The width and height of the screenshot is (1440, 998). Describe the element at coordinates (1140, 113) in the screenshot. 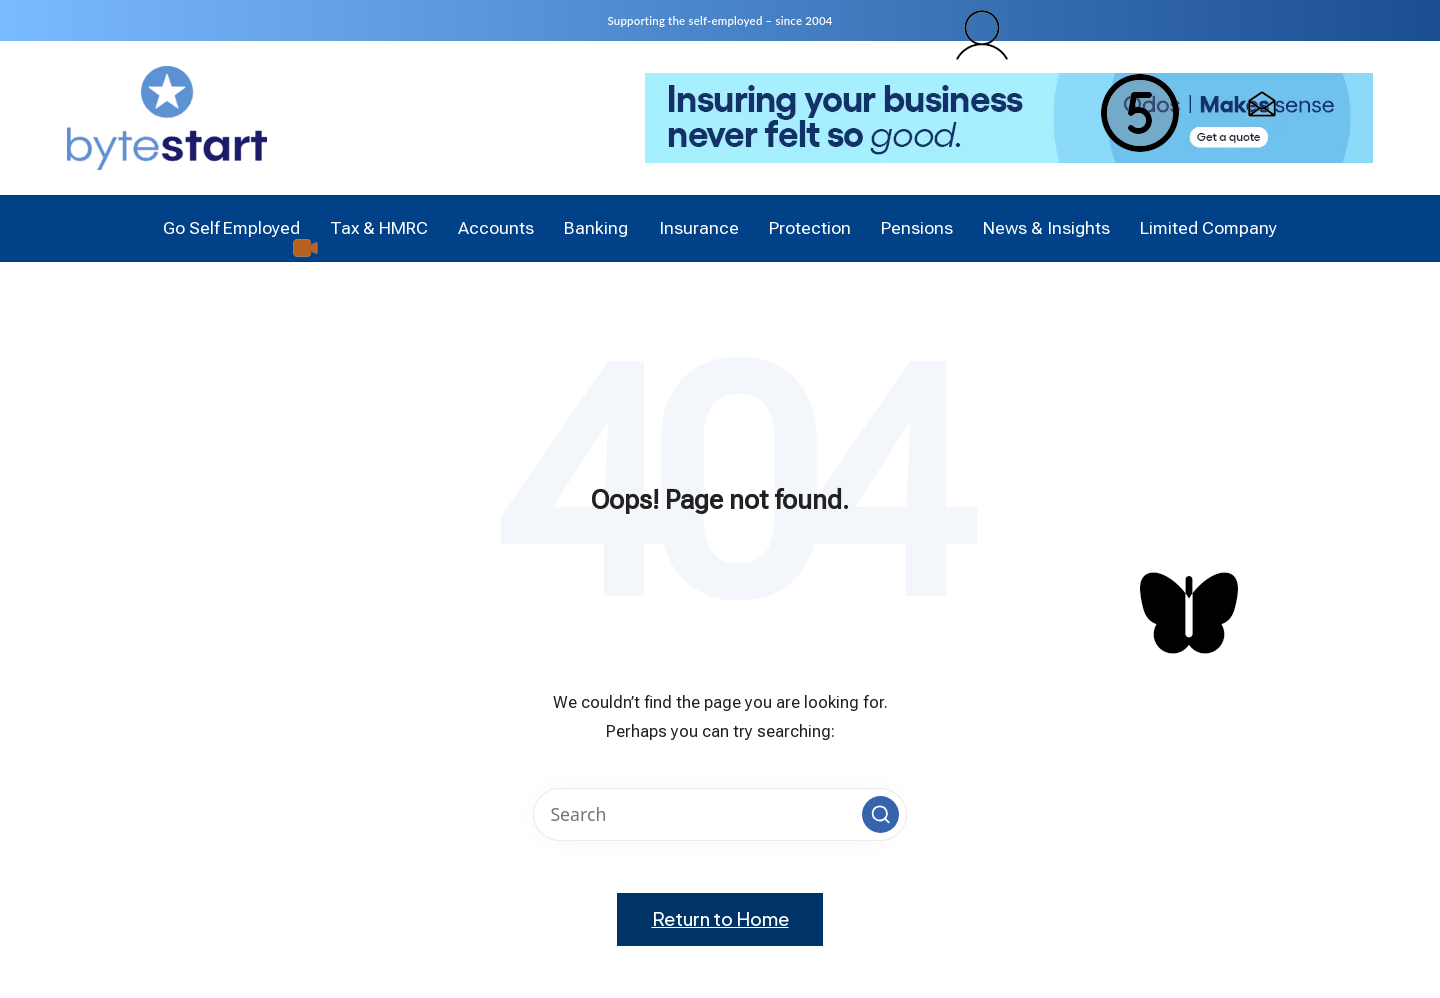

I see `indicates step five in a multi-step process` at that location.